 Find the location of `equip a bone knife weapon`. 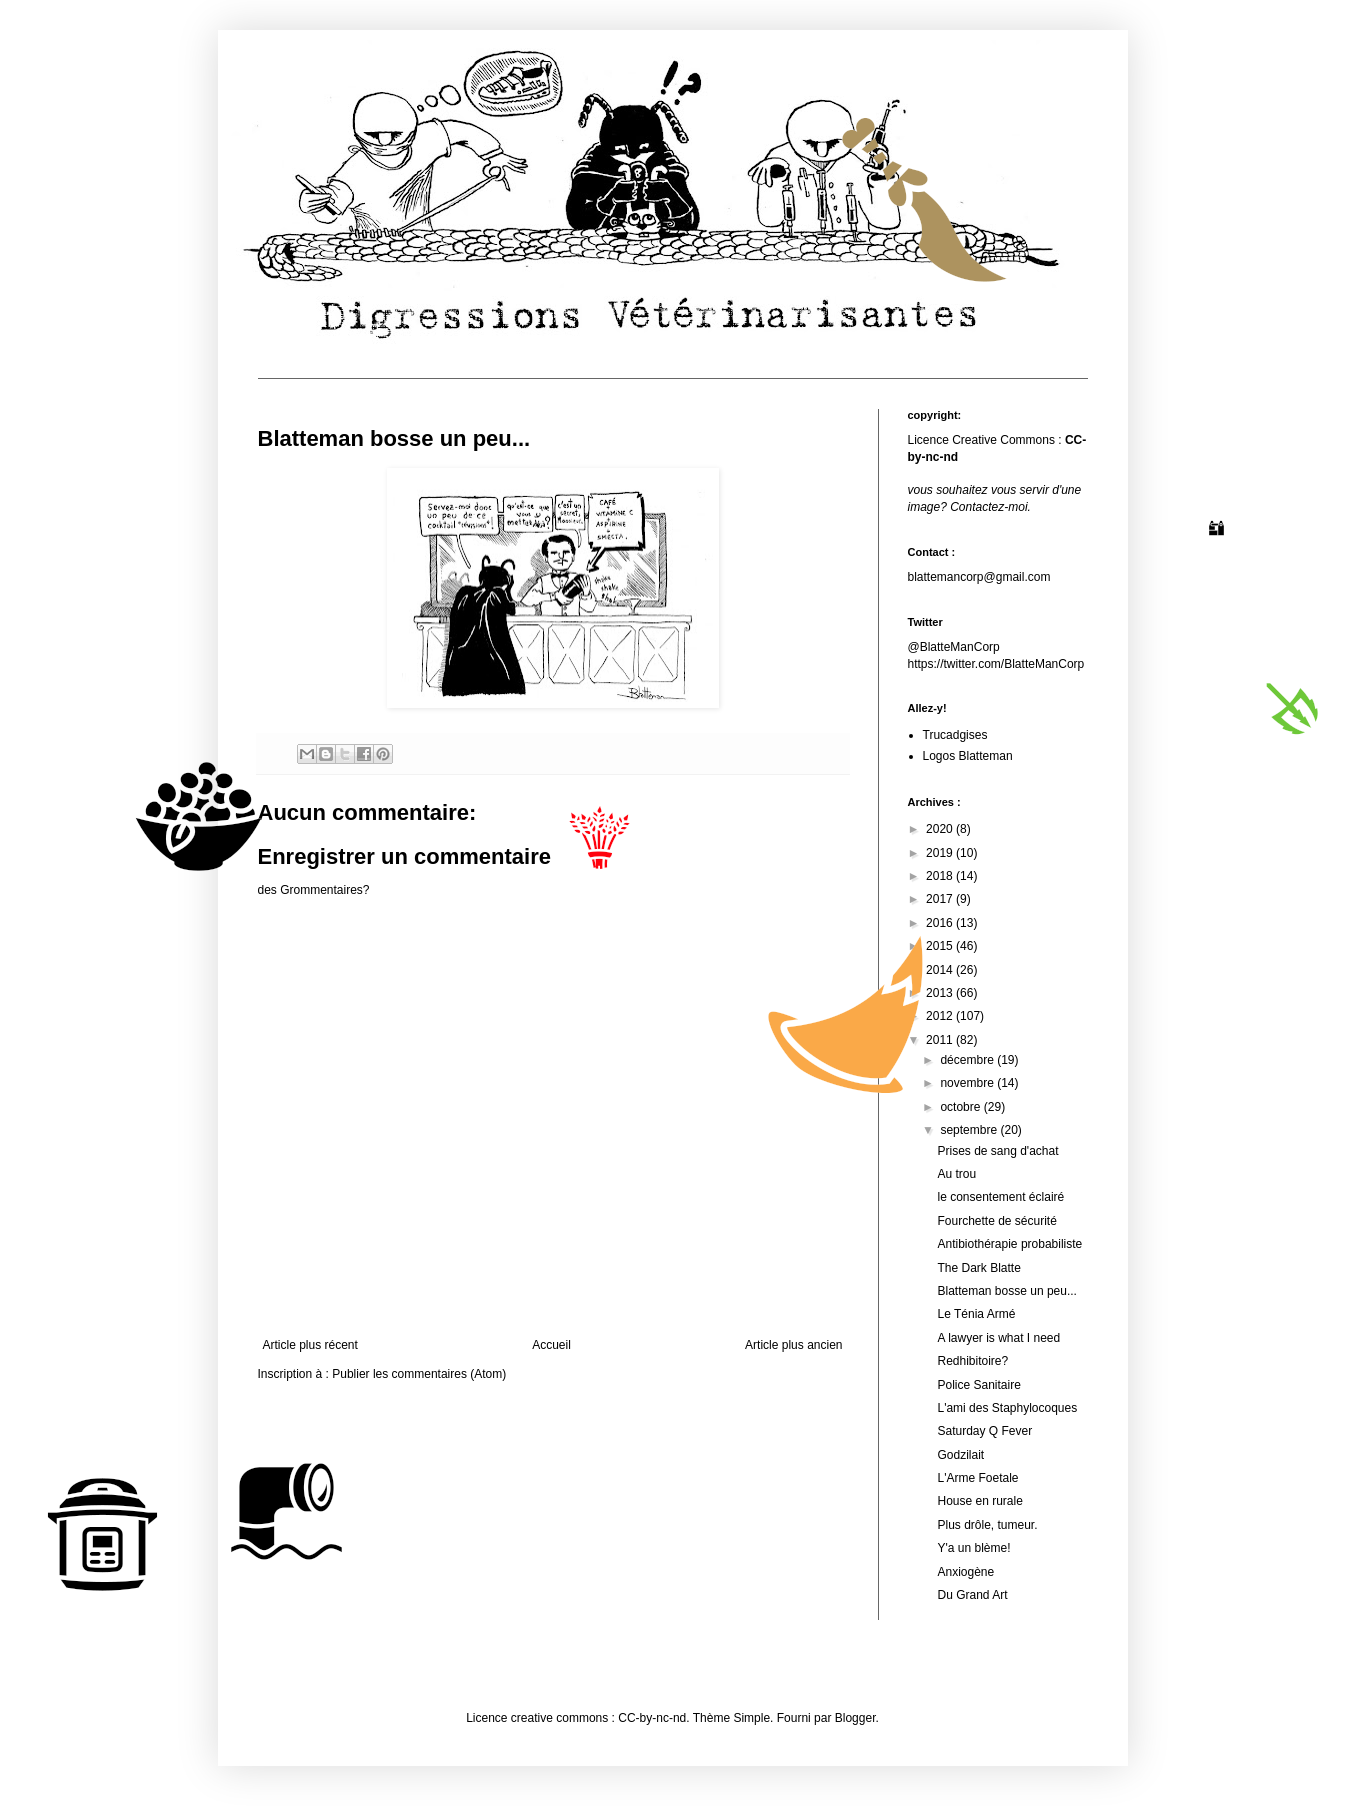

equip a bone knife weapon is located at coordinates (925, 200).